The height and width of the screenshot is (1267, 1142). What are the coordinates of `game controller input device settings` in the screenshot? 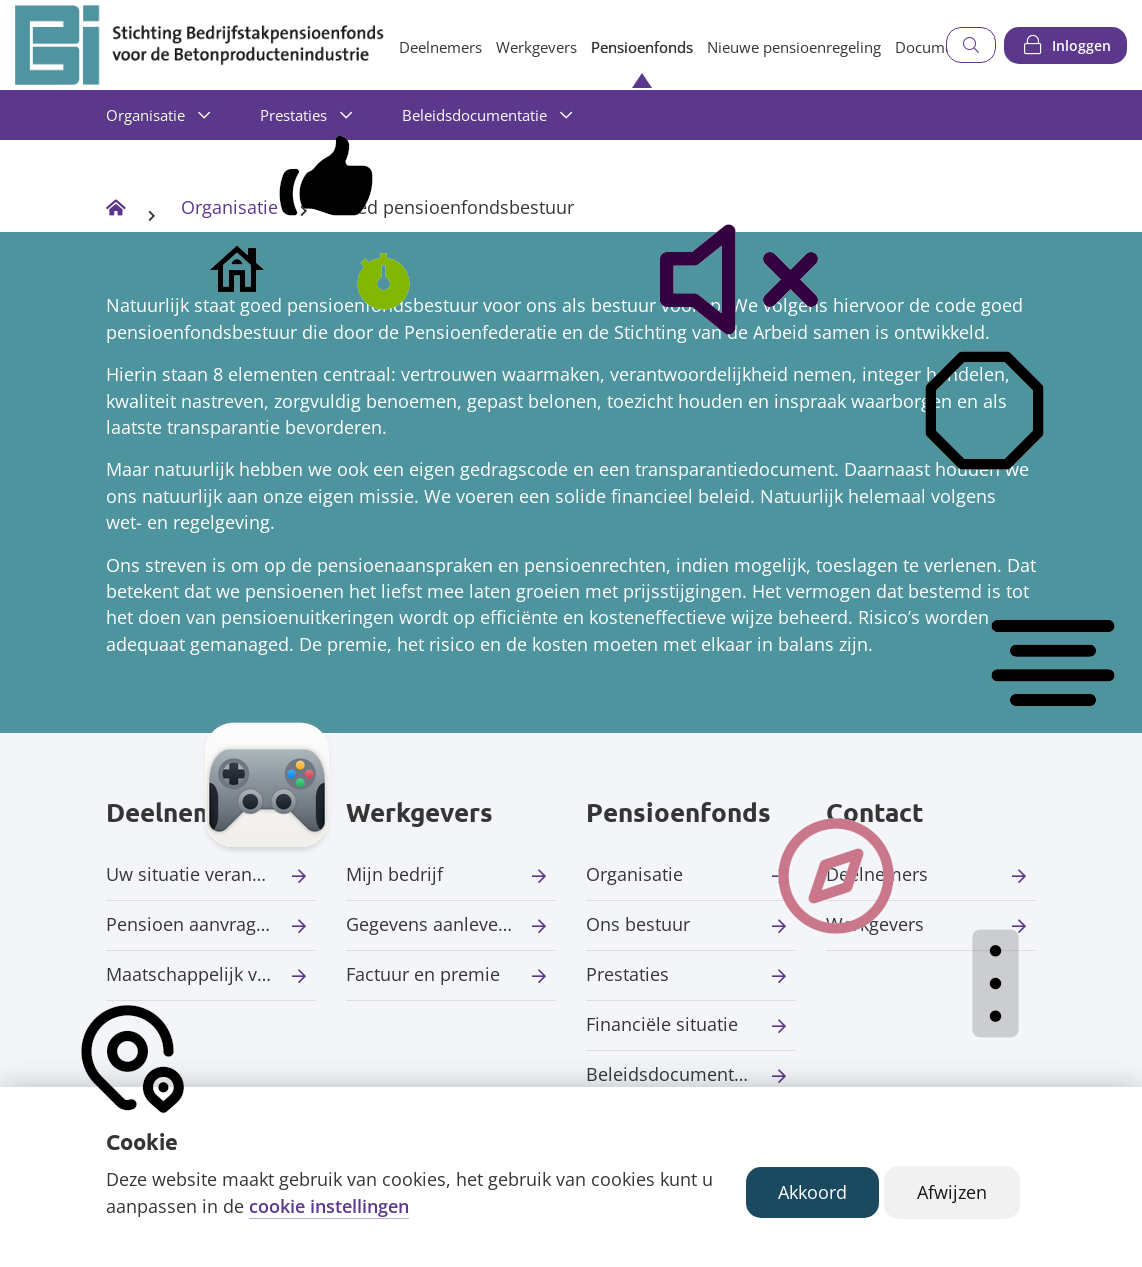 It's located at (267, 785).